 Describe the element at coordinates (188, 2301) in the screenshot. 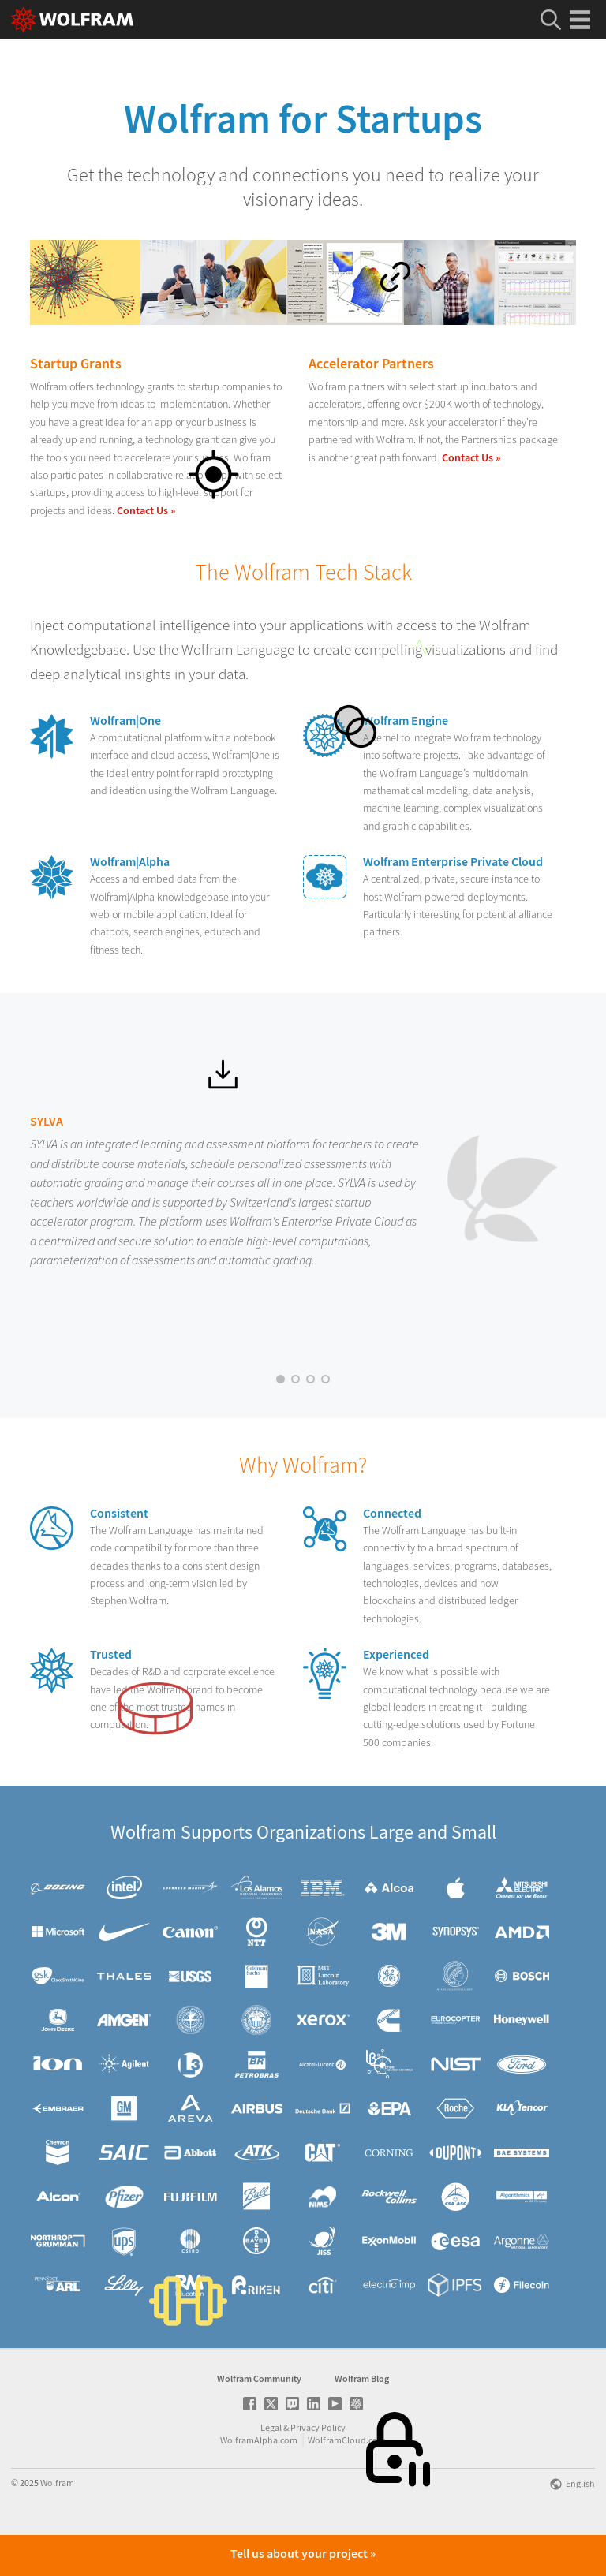

I see `access workout or fitness features` at that location.